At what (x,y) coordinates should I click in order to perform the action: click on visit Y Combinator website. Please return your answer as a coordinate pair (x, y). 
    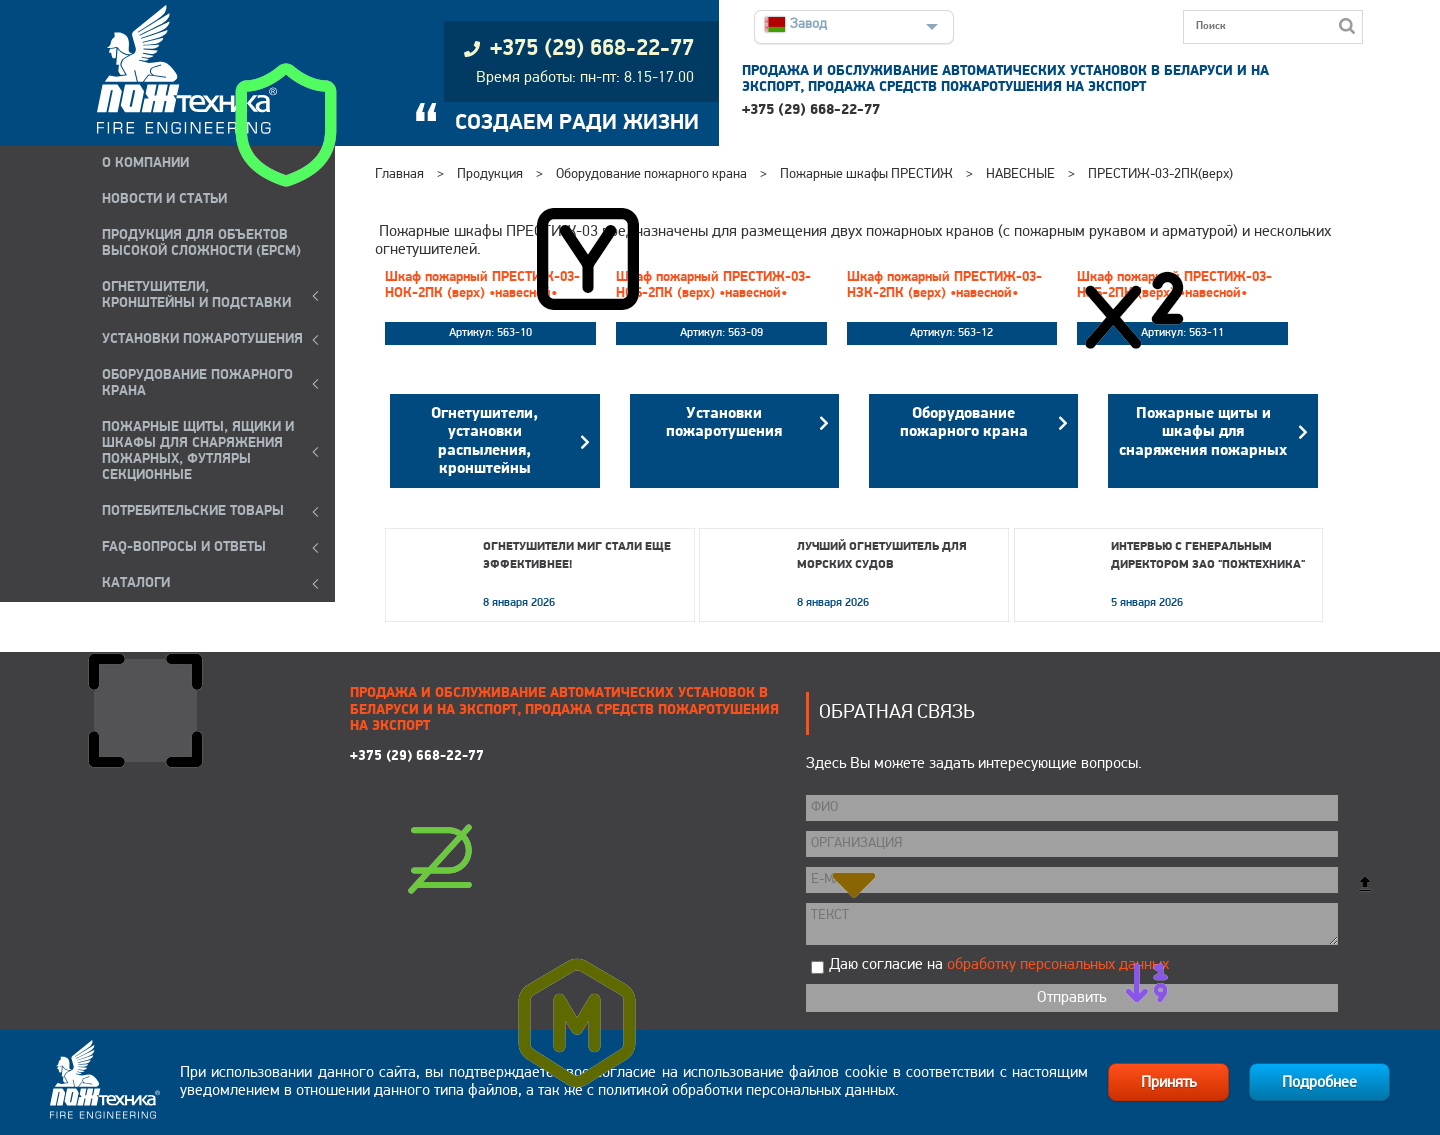
    Looking at the image, I should click on (588, 259).